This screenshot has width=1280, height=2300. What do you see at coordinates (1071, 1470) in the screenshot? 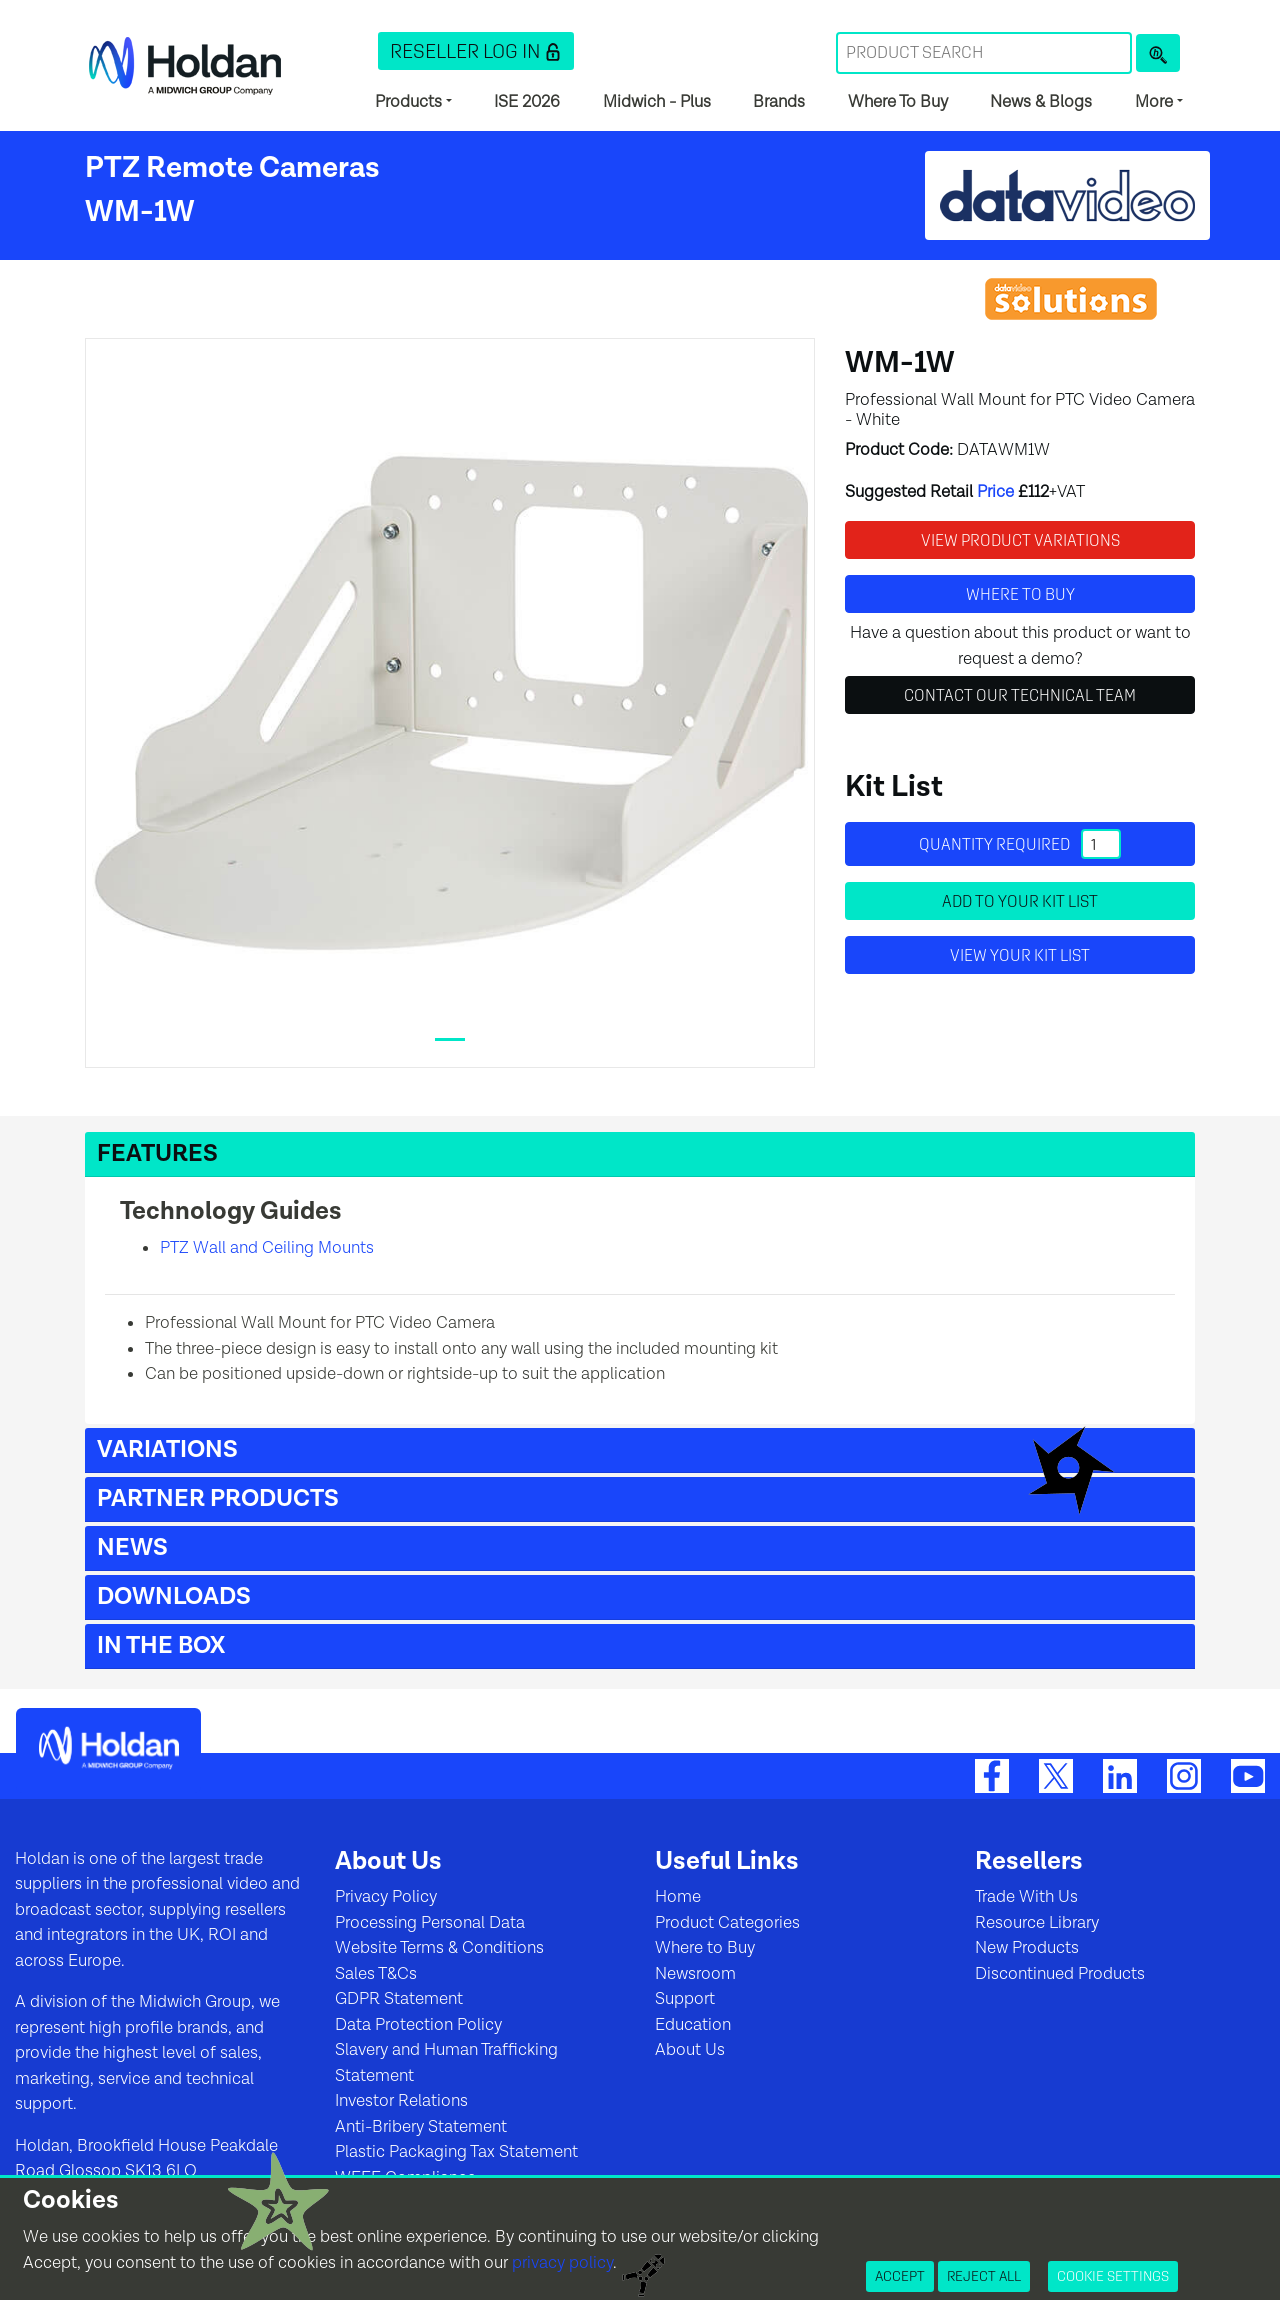
I see `activate spin attack or special ability` at bounding box center [1071, 1470].